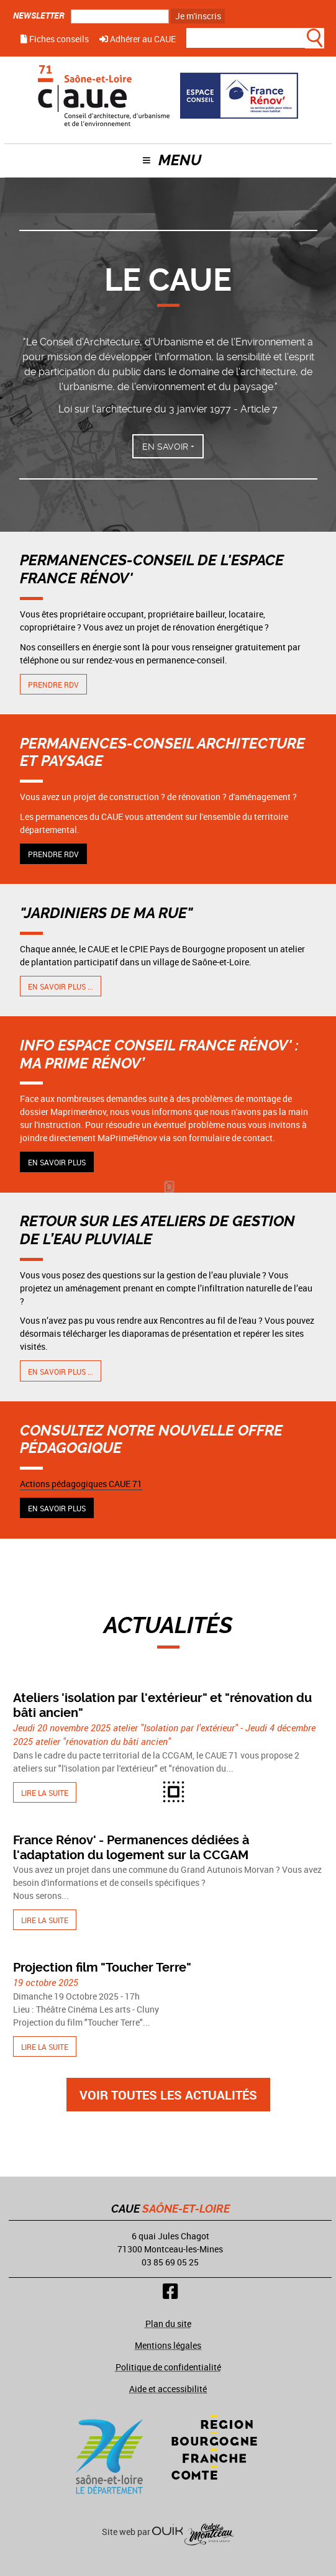  What do you see at coordinates (169, 1186) in the screenshot?
I see `play the 9 card in a card game` at bounding box center [169, 1186].